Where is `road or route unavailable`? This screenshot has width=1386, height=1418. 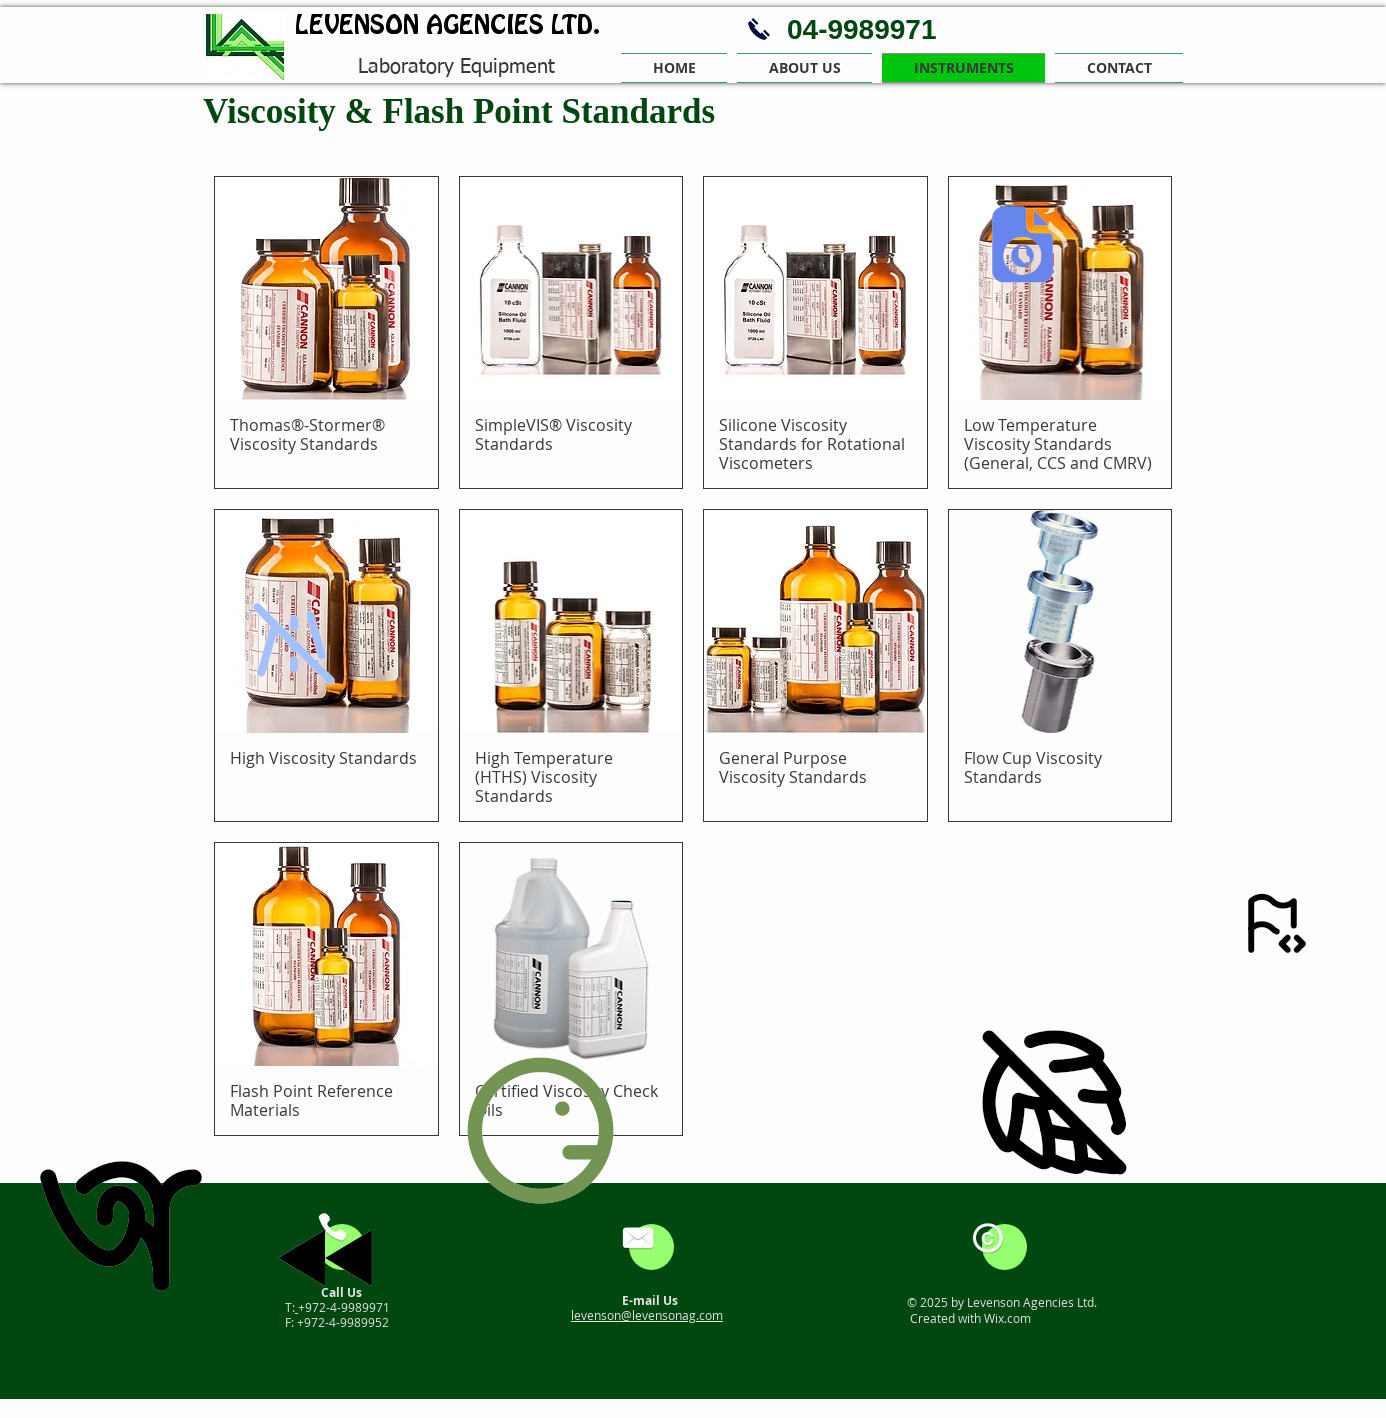 road or route unavailable is located at coordinates (294, 644).